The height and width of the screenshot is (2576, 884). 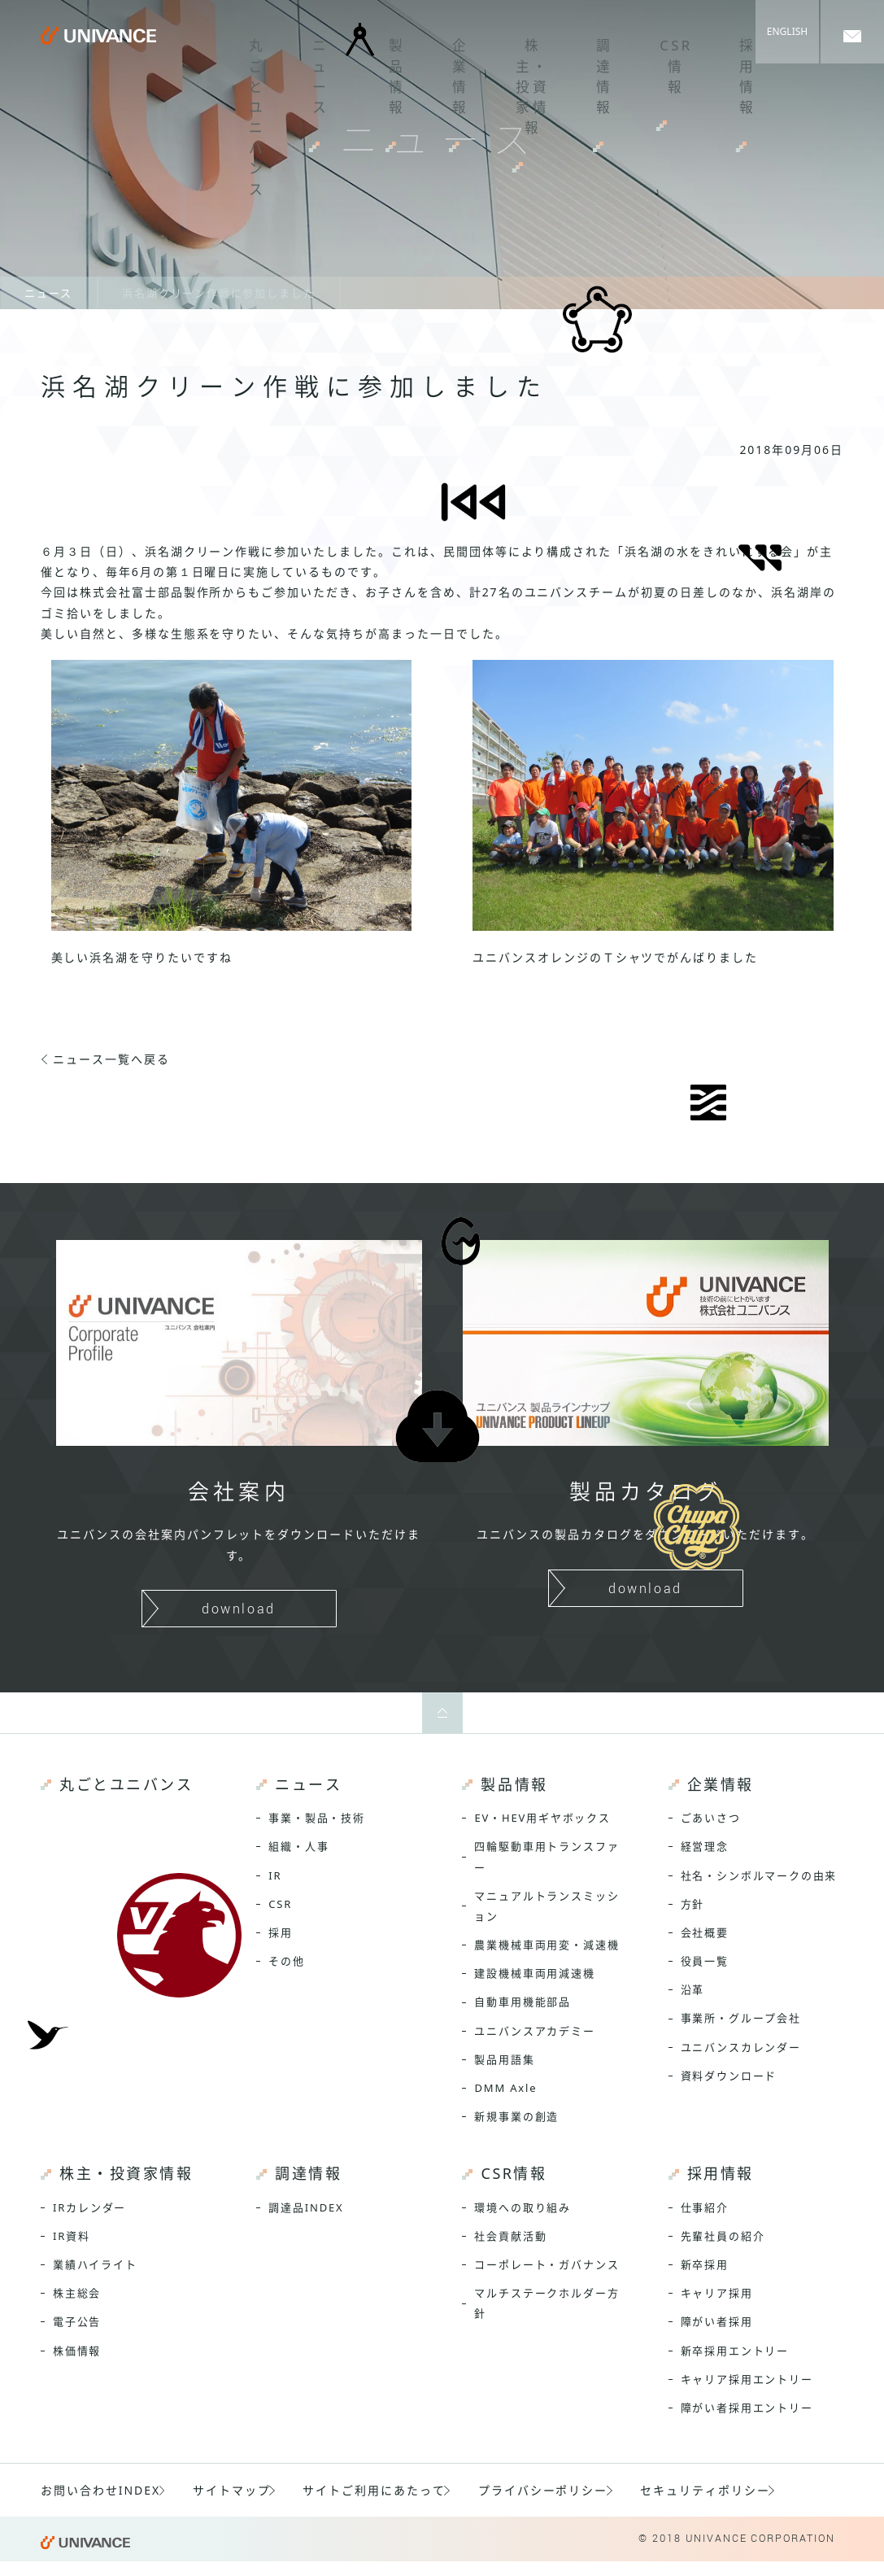 I want to click on download file from cloud storage, so click(x=438, y=1428).